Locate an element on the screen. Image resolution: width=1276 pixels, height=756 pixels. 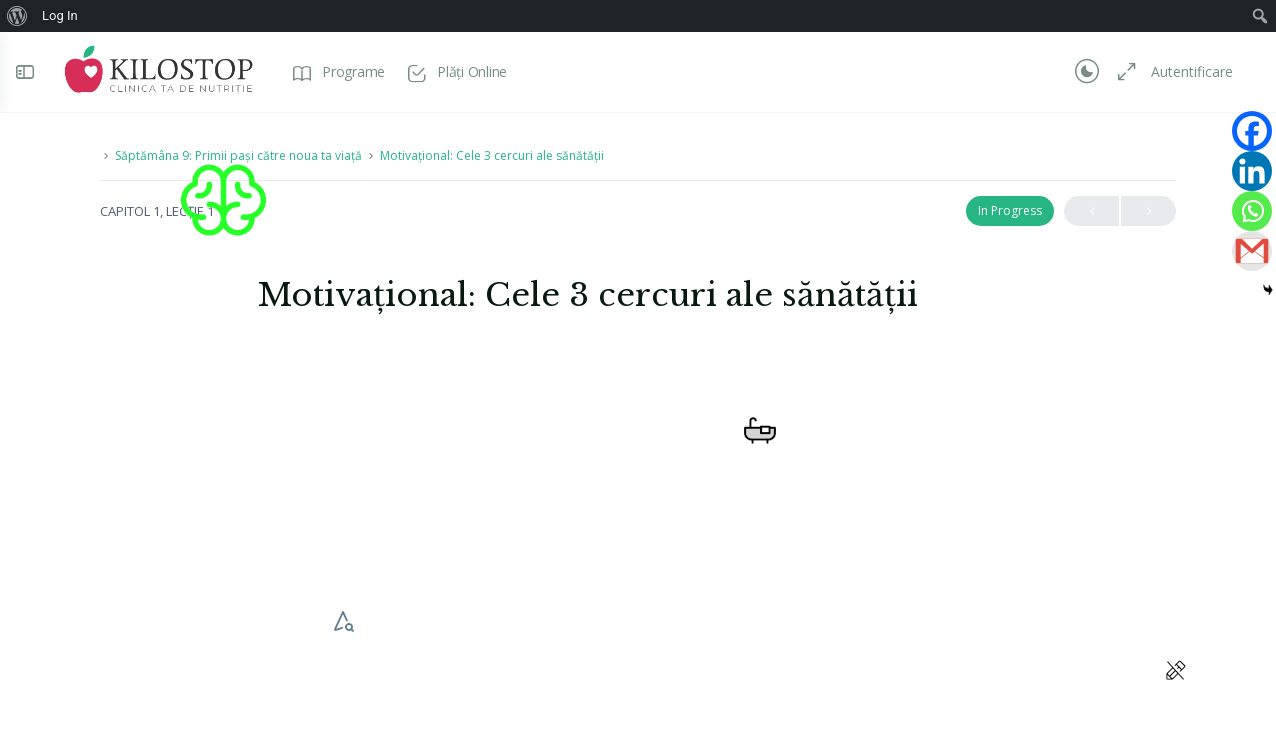
editing is disabled or unavailable is located at coordinates (1175, 670).